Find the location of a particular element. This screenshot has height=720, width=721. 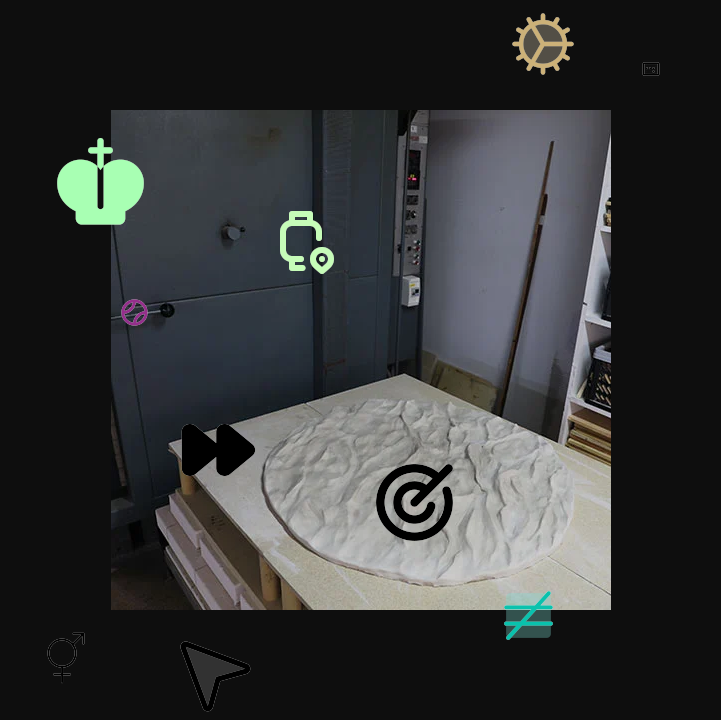

set a goal or target is located at coordinates (414, 502).